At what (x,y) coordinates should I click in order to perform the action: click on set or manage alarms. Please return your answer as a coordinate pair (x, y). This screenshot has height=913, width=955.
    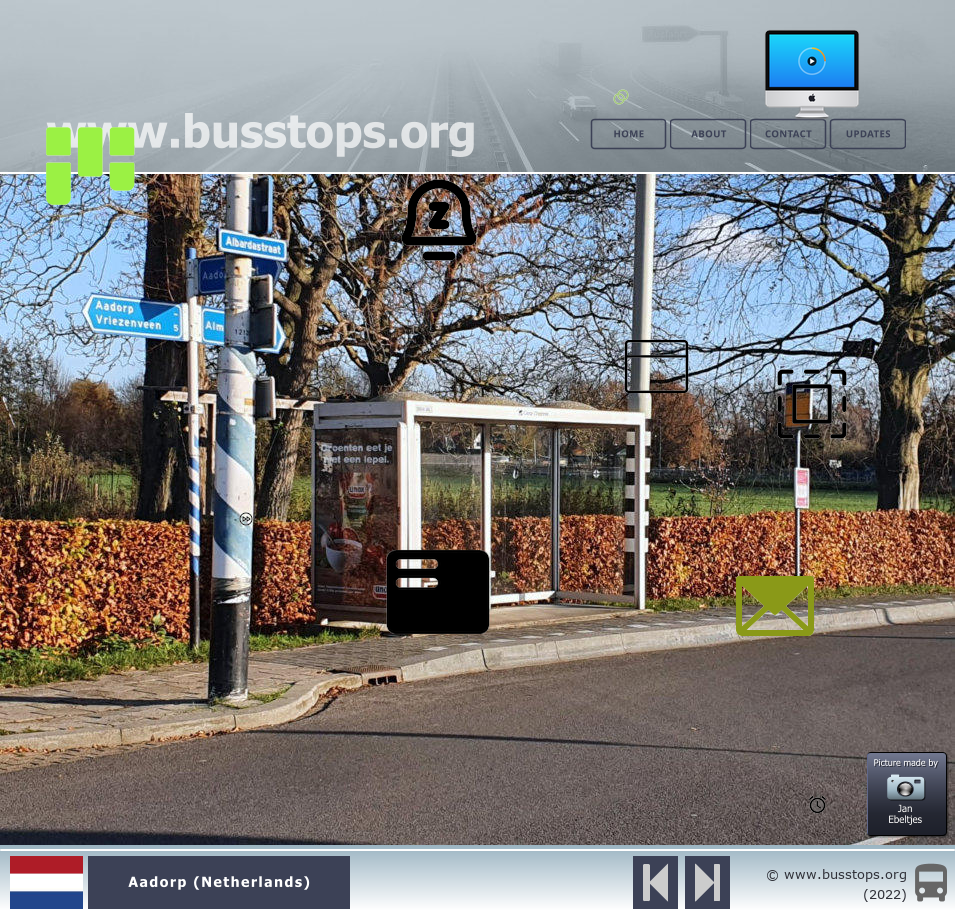
    Looking at the image, I should click on (817, 804).